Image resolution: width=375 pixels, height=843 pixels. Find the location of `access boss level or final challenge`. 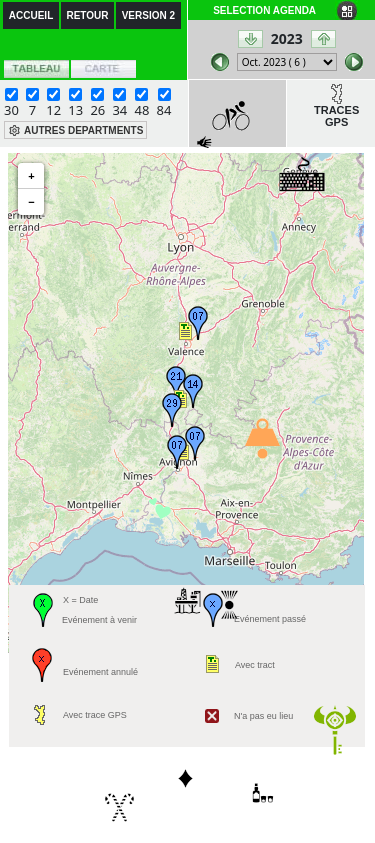

access boss level or final challenge is located at coordinates (335, 730).